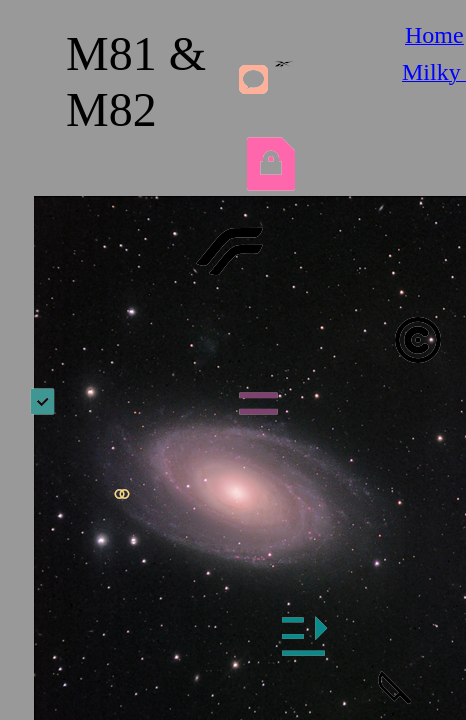 The width and height of the screenshot is (466, 720). What do you see at coordinates (418, 340) in the screenshot?
I see `open the Continente app or website` at bounding box center [418, 340].